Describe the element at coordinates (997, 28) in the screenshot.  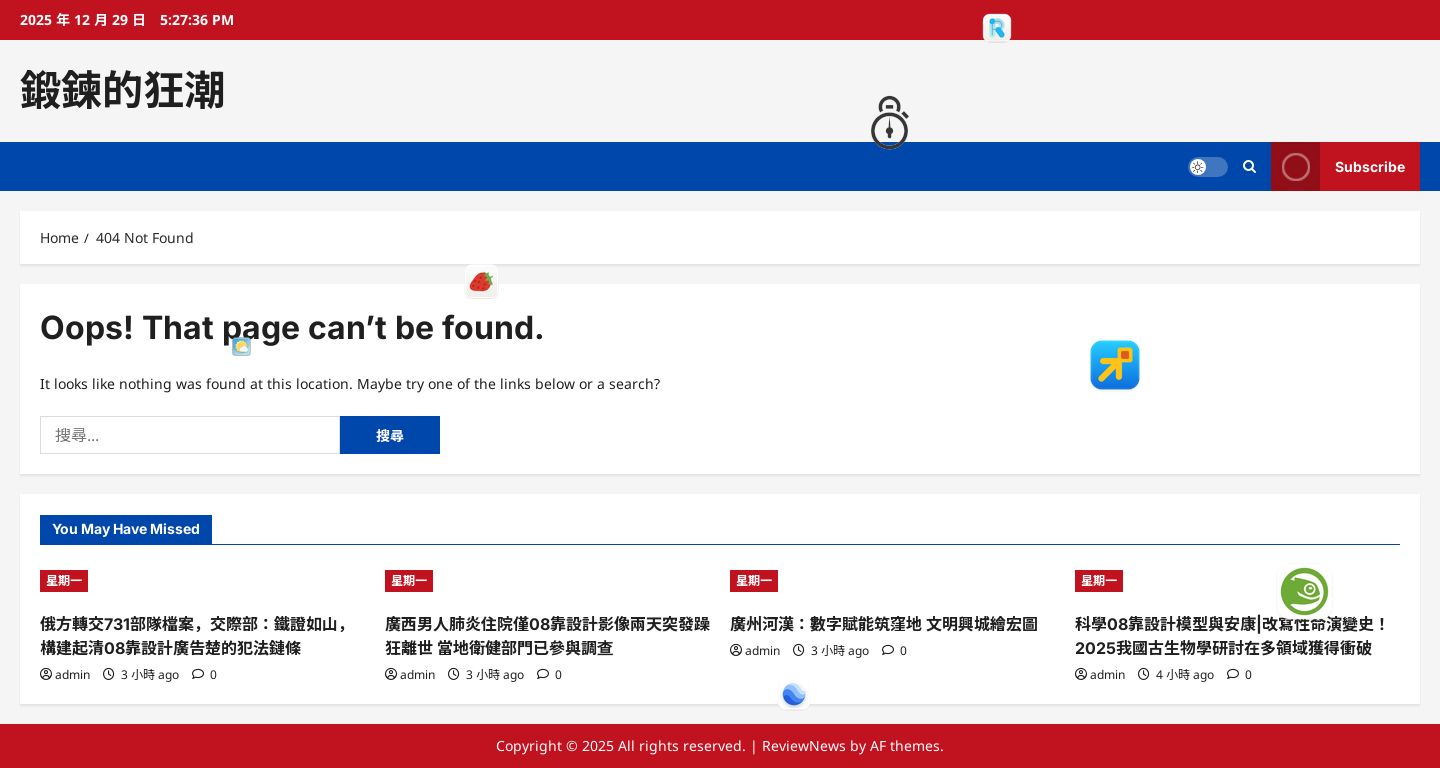
I see `open riot (element) messaging app` at that location.